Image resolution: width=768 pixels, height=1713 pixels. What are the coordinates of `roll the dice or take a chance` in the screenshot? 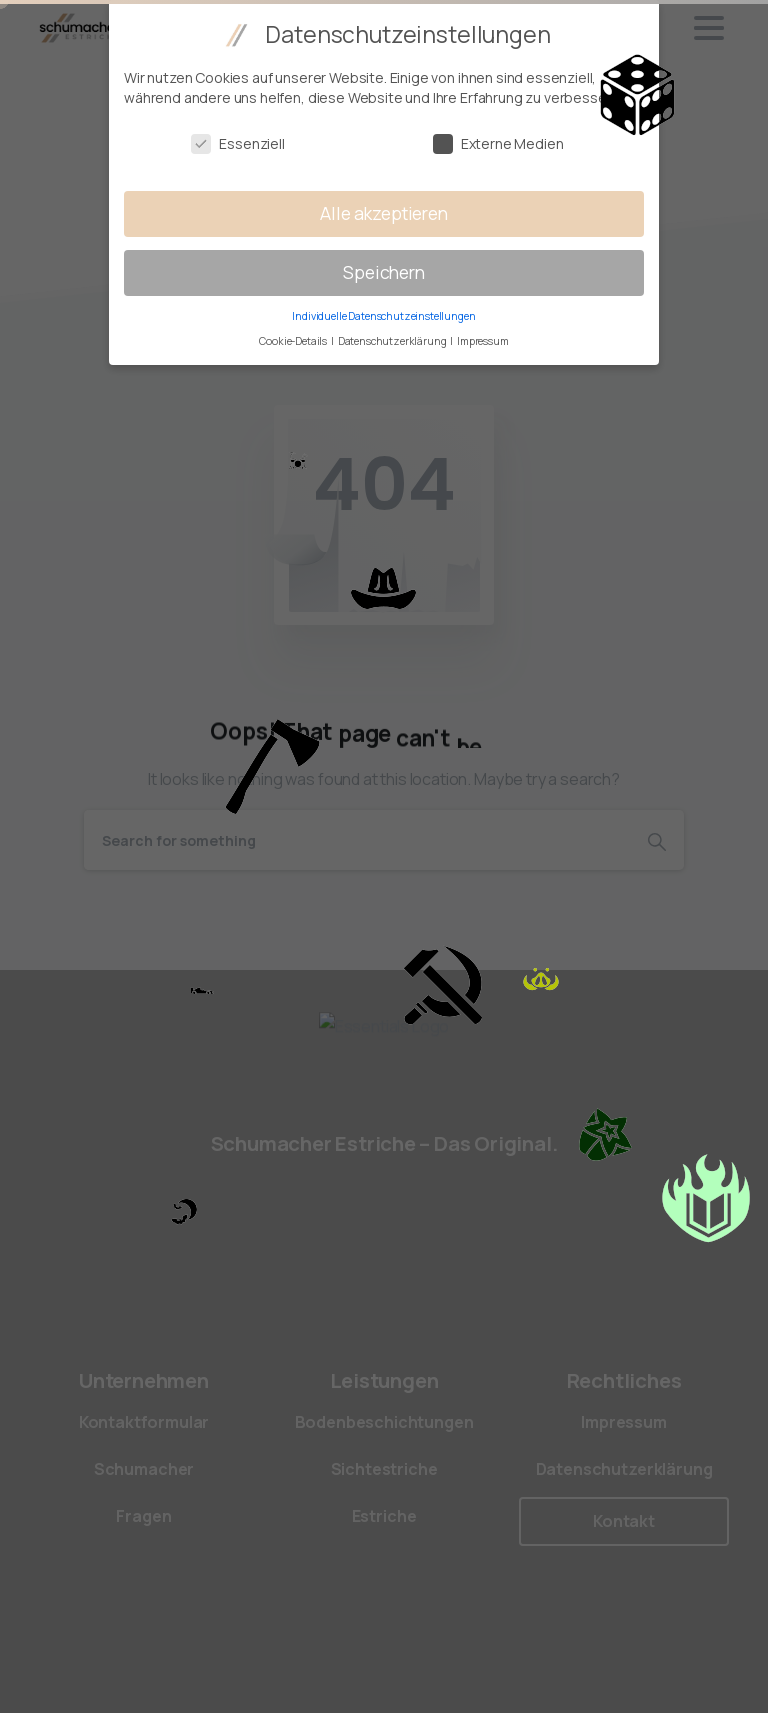 It's located at (637, 95).